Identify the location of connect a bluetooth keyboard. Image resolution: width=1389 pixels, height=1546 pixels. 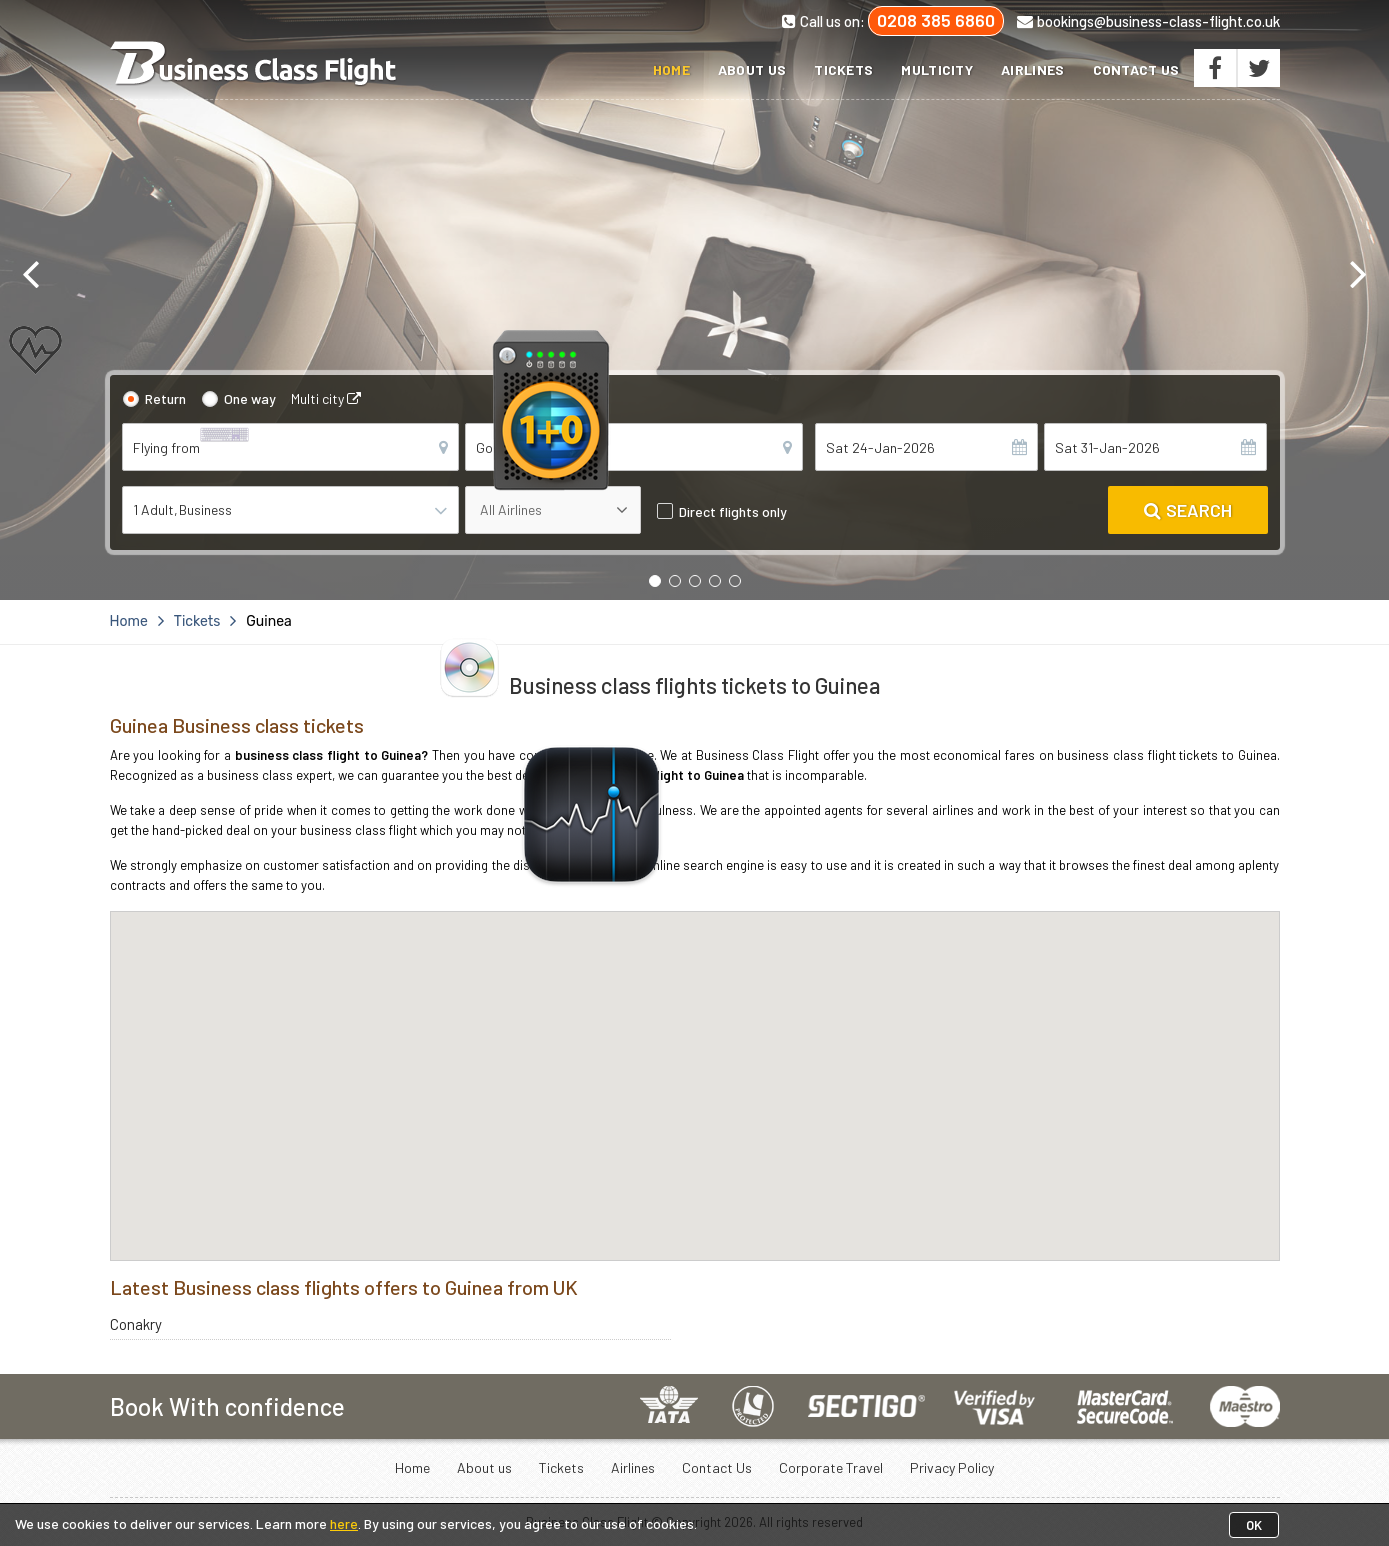
(224, 434).